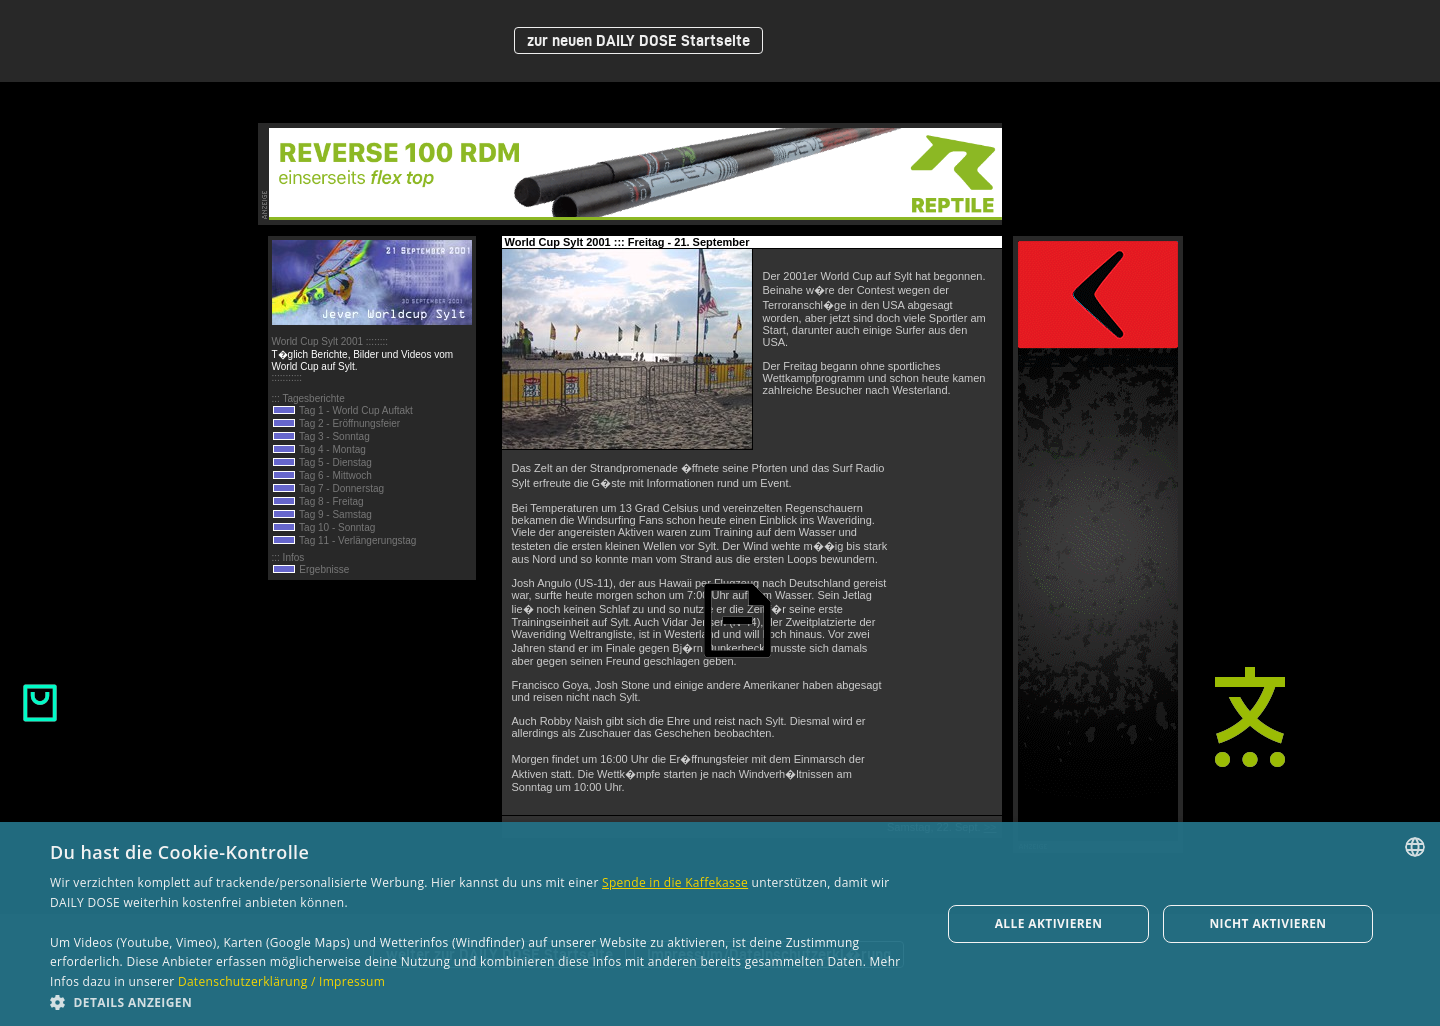 This screenshot has height=1026, width=1440. What do you see at coordinates (737, 620) in the screenshot?
I see `reduce or compress file size` at bounding box center [737, 620].